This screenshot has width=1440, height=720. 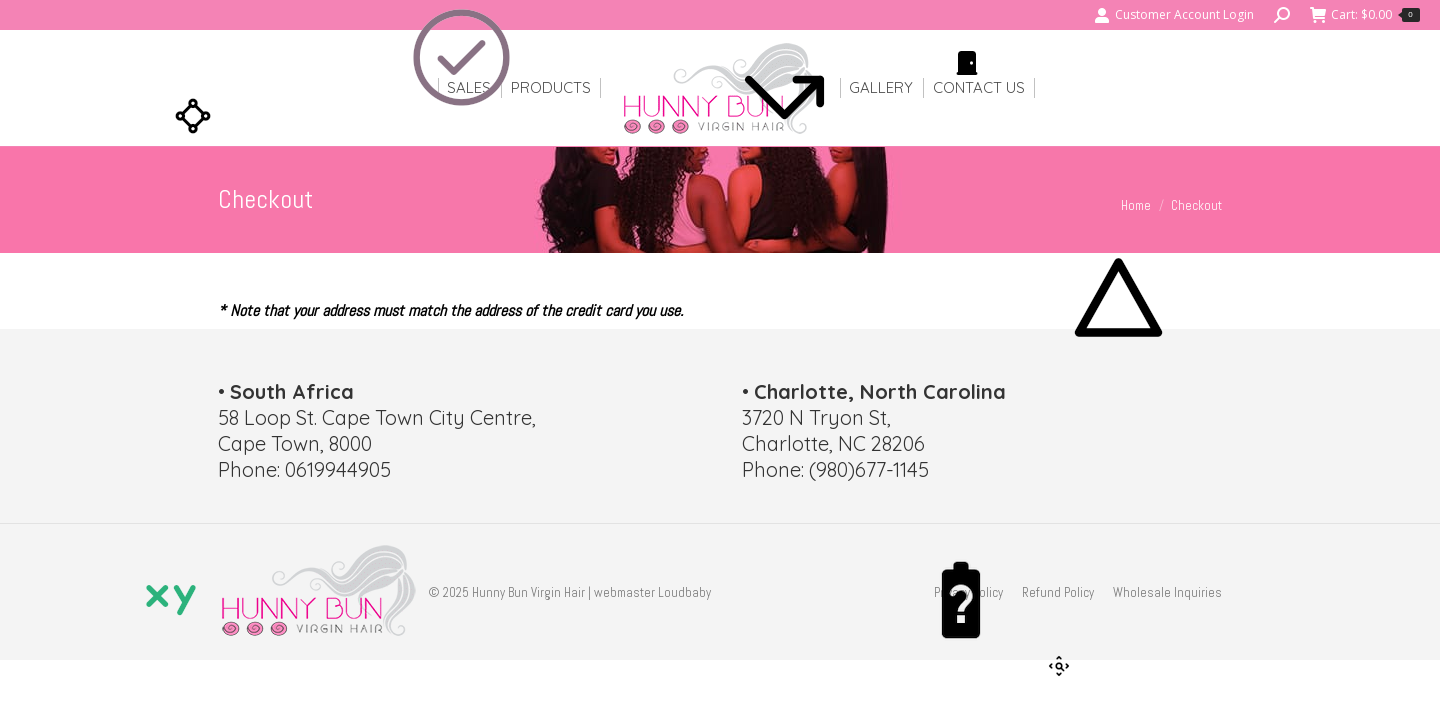 I want to click on pan and zoom controls for map or image viewer, so click(x=1059, y=666).